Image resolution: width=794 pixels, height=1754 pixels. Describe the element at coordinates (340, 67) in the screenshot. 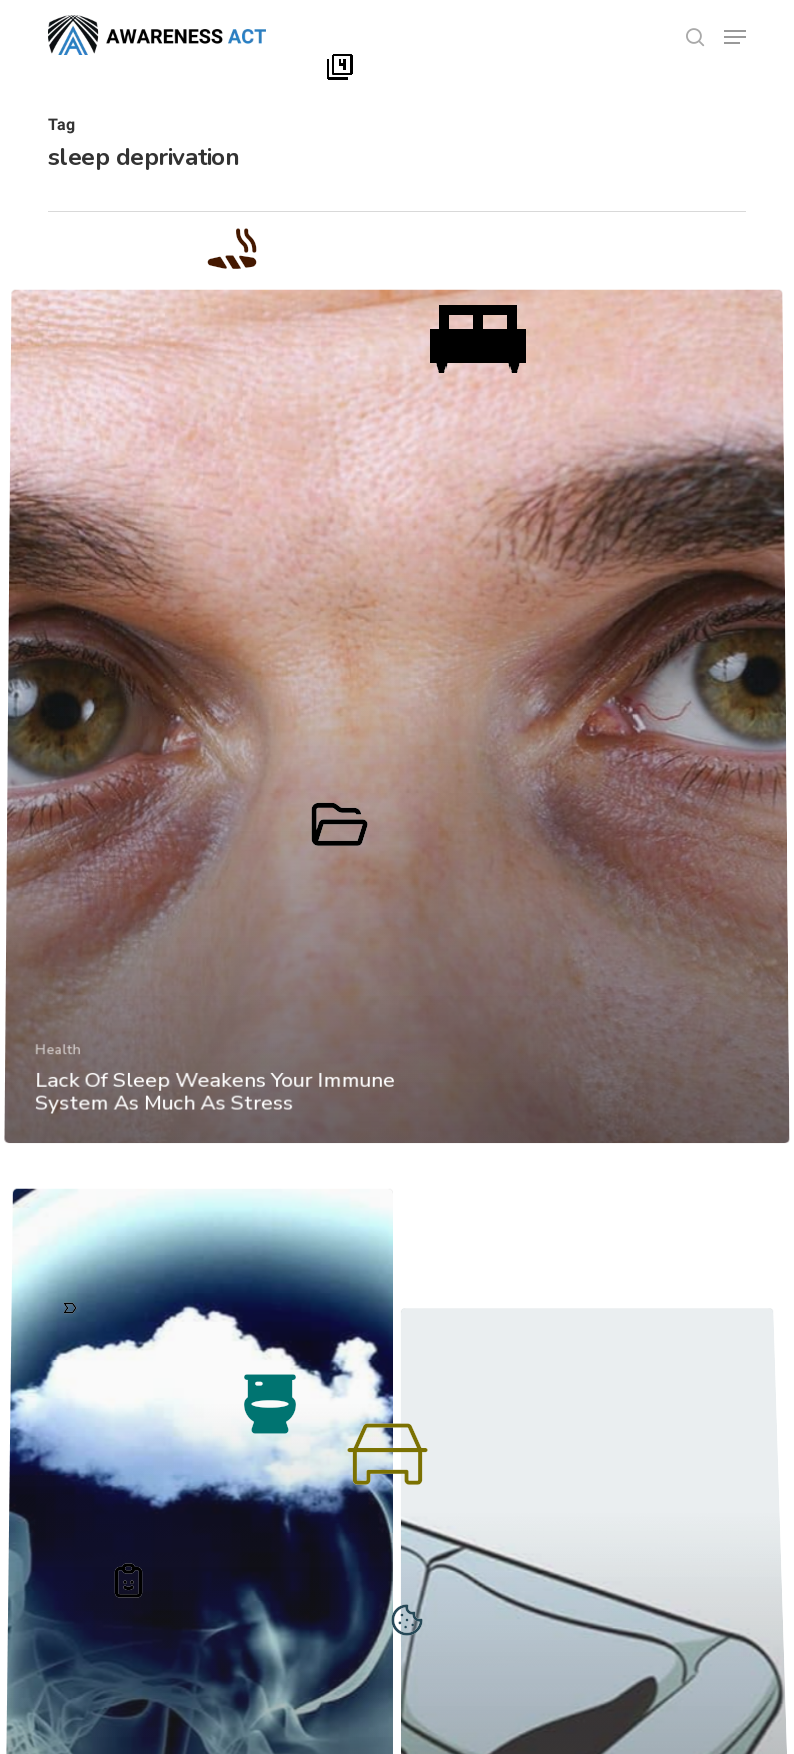

I see `select filter option 4` at that location.